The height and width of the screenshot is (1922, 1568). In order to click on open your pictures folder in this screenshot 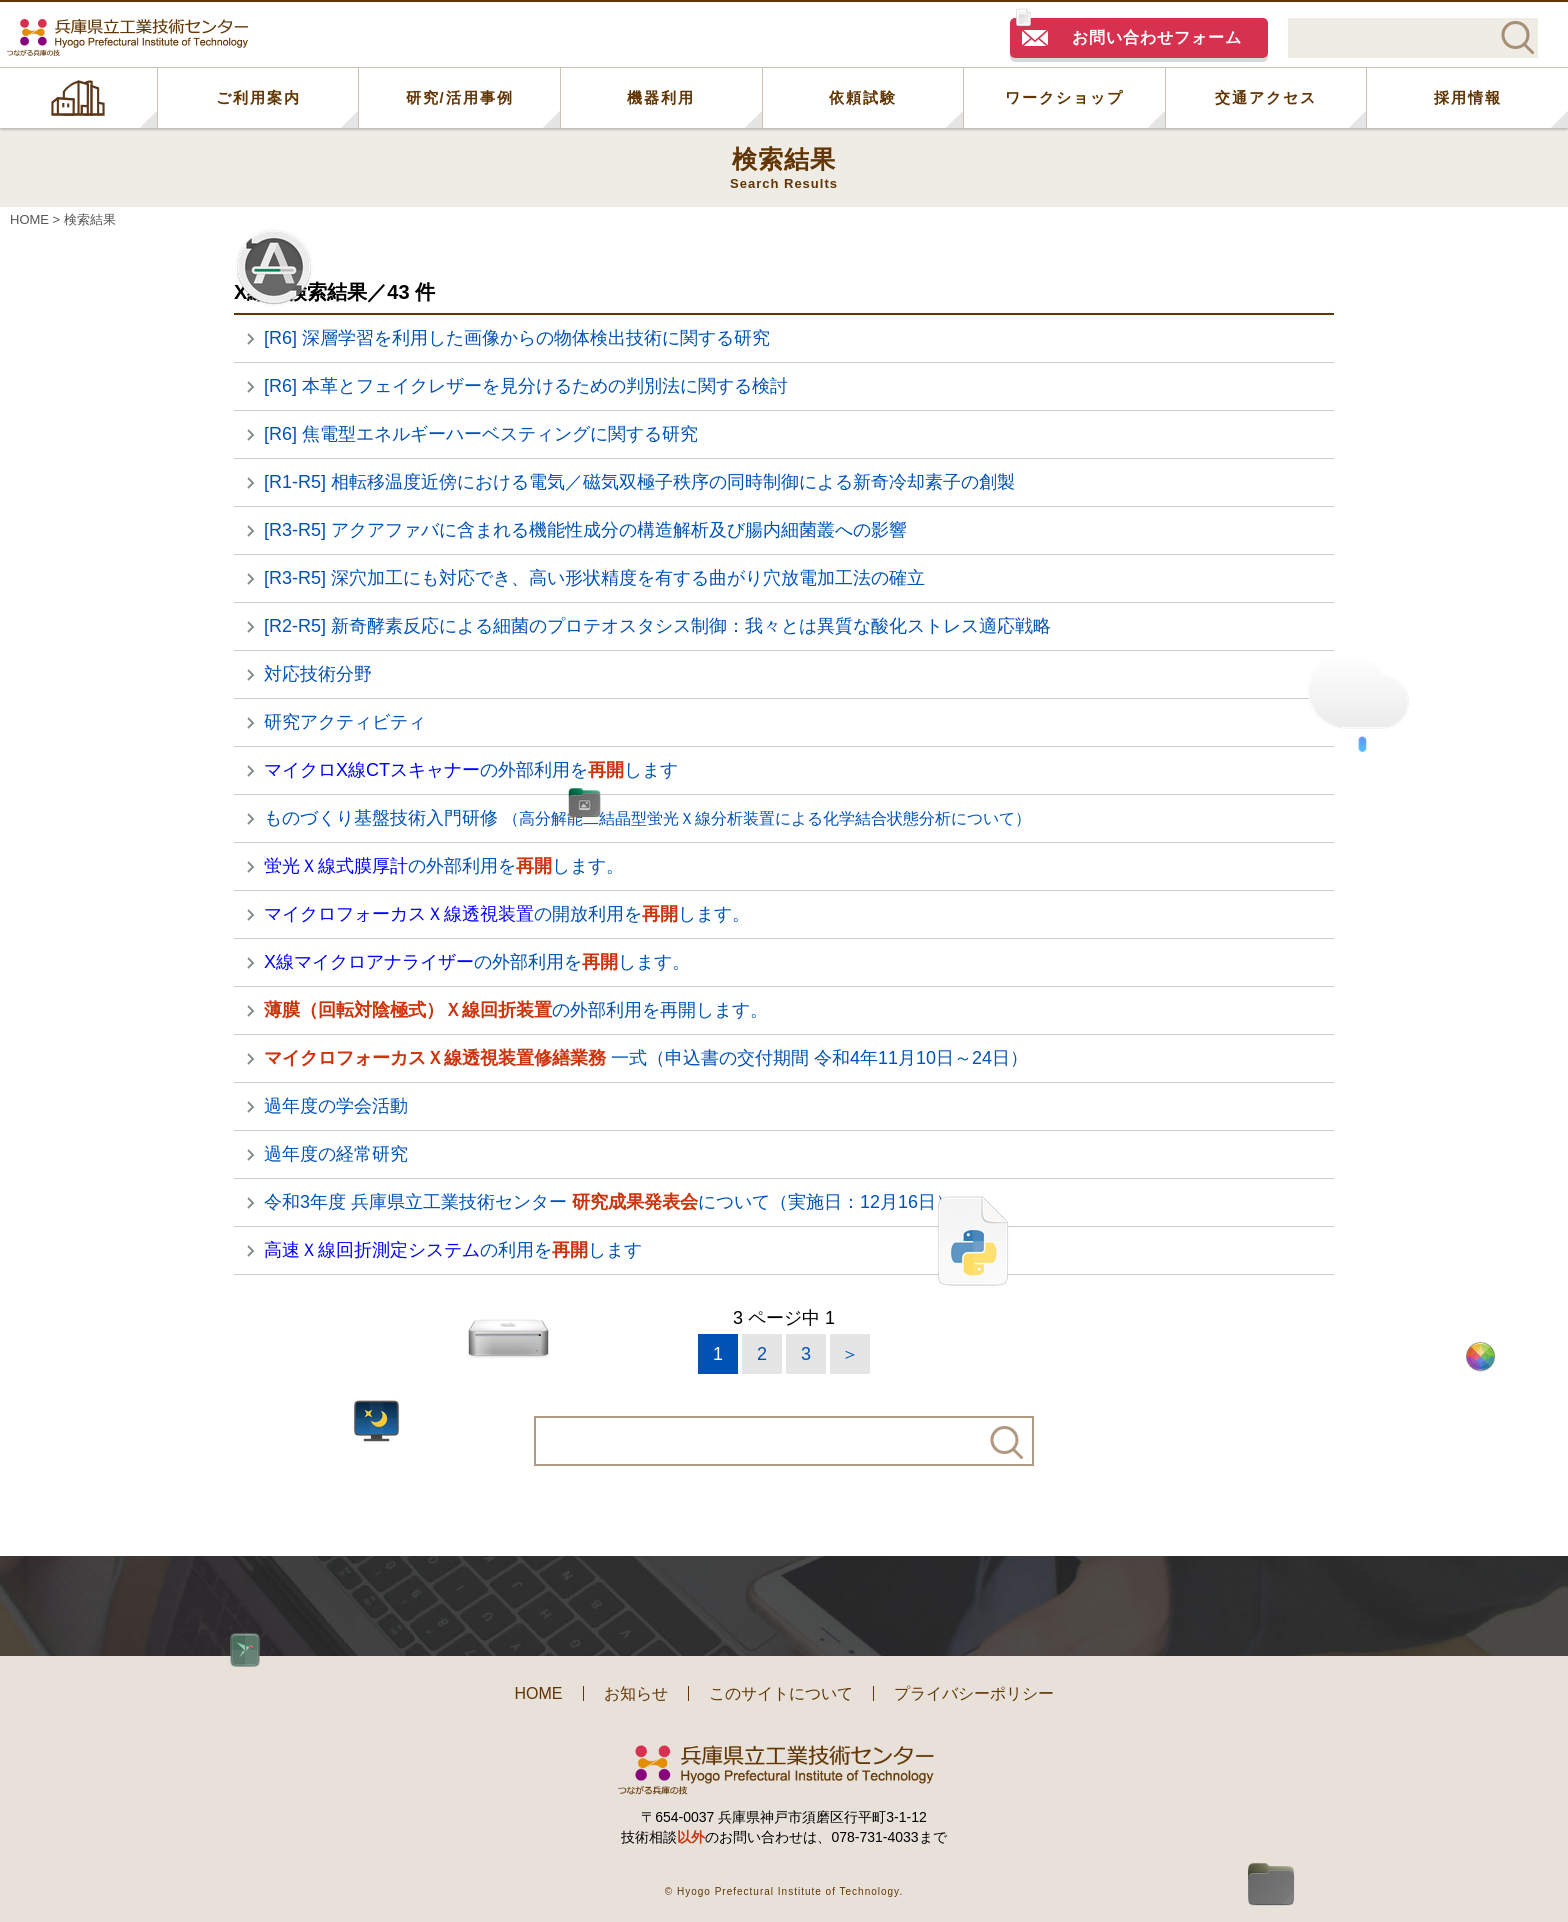, I will do `click(584, 802)`.